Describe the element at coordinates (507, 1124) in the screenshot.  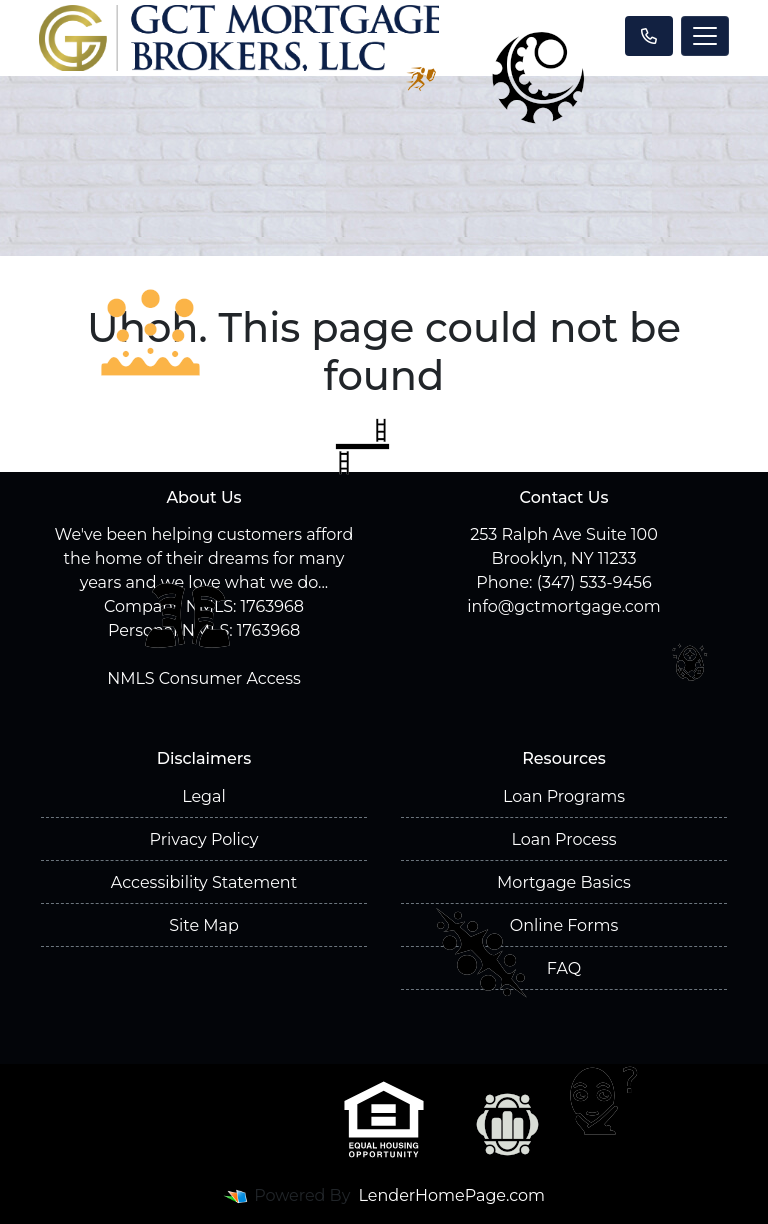
I see `view global analytics or statistics` at that location.